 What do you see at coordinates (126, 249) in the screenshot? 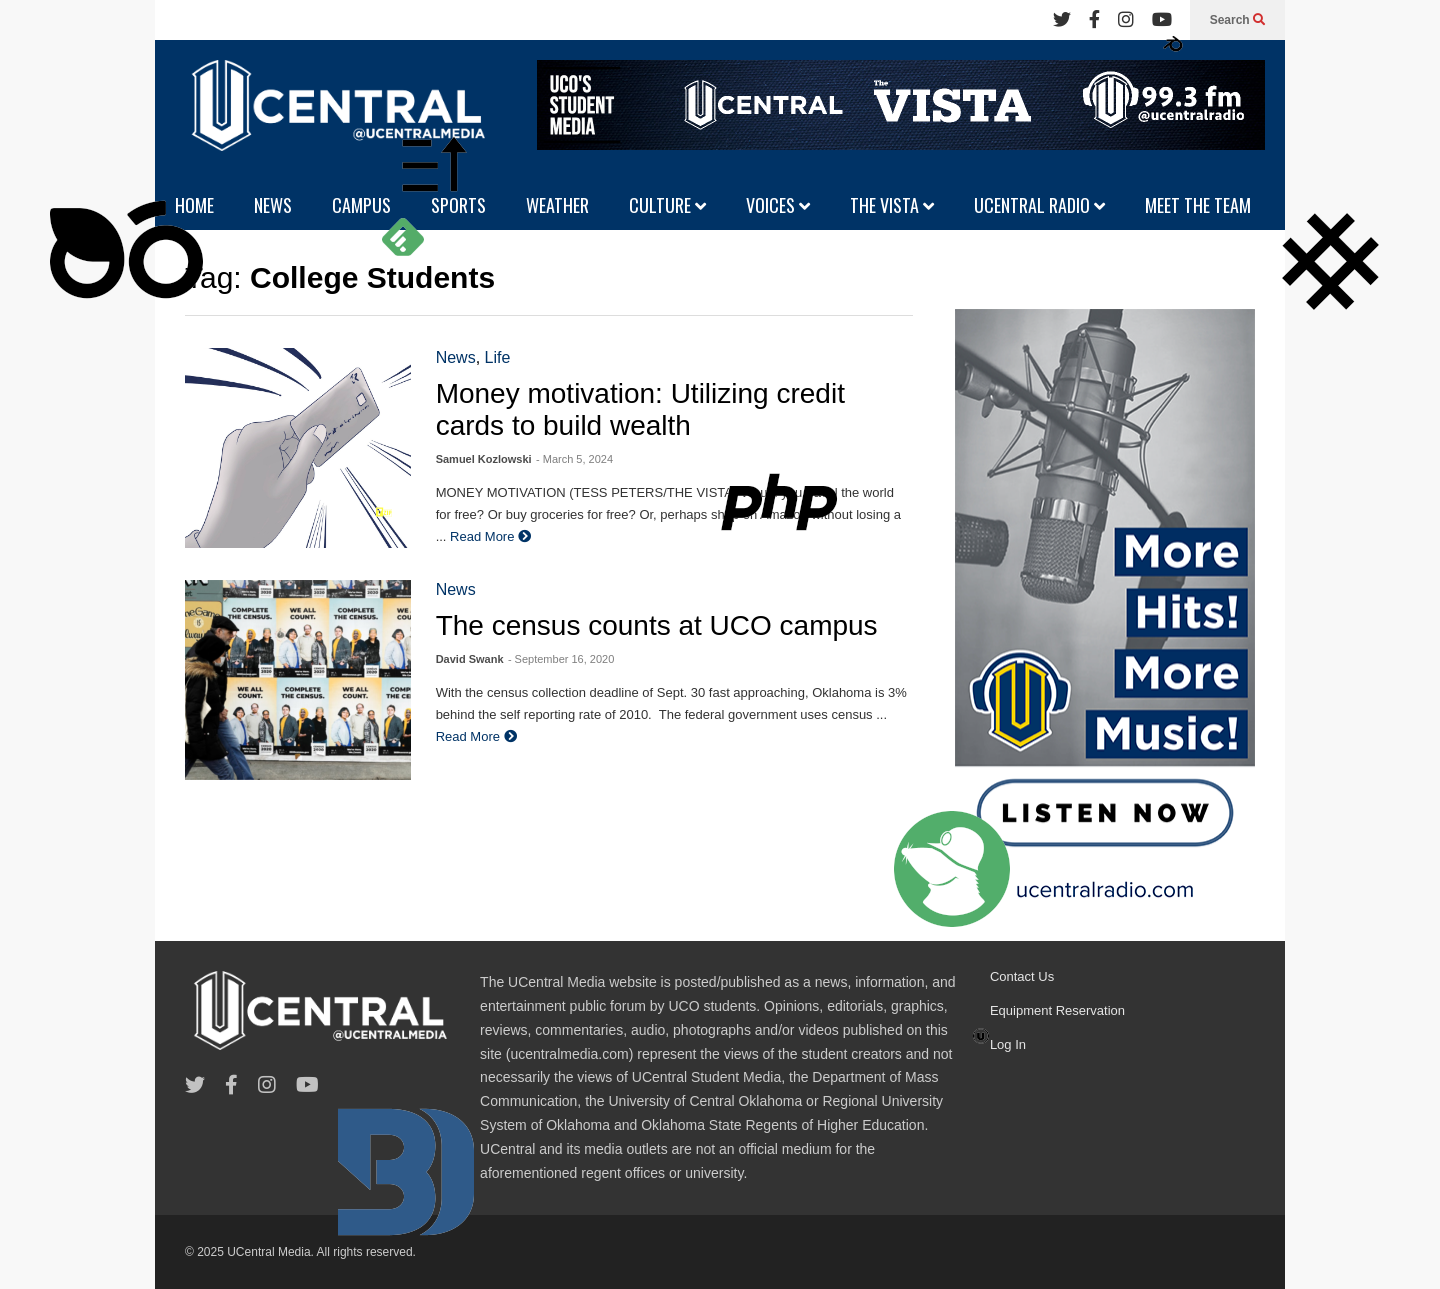
I see `open the nextbike bike-sharing app` at bounding box center [126, 249].